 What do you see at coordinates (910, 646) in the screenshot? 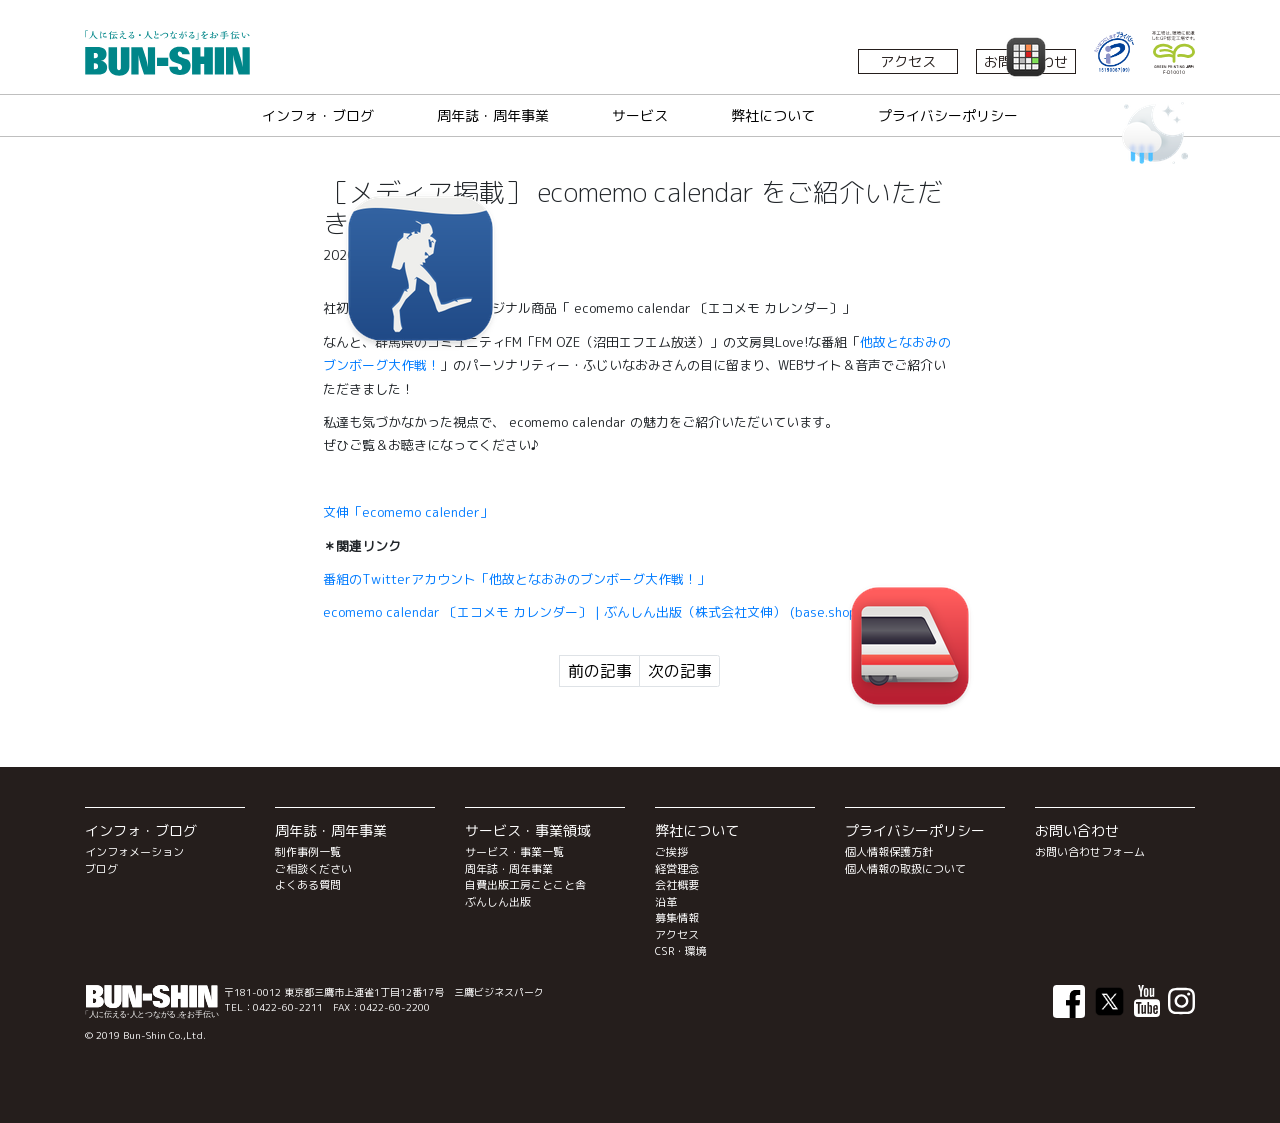
I see `open the DieBahn train travel app` at bounding box center [910, 646].